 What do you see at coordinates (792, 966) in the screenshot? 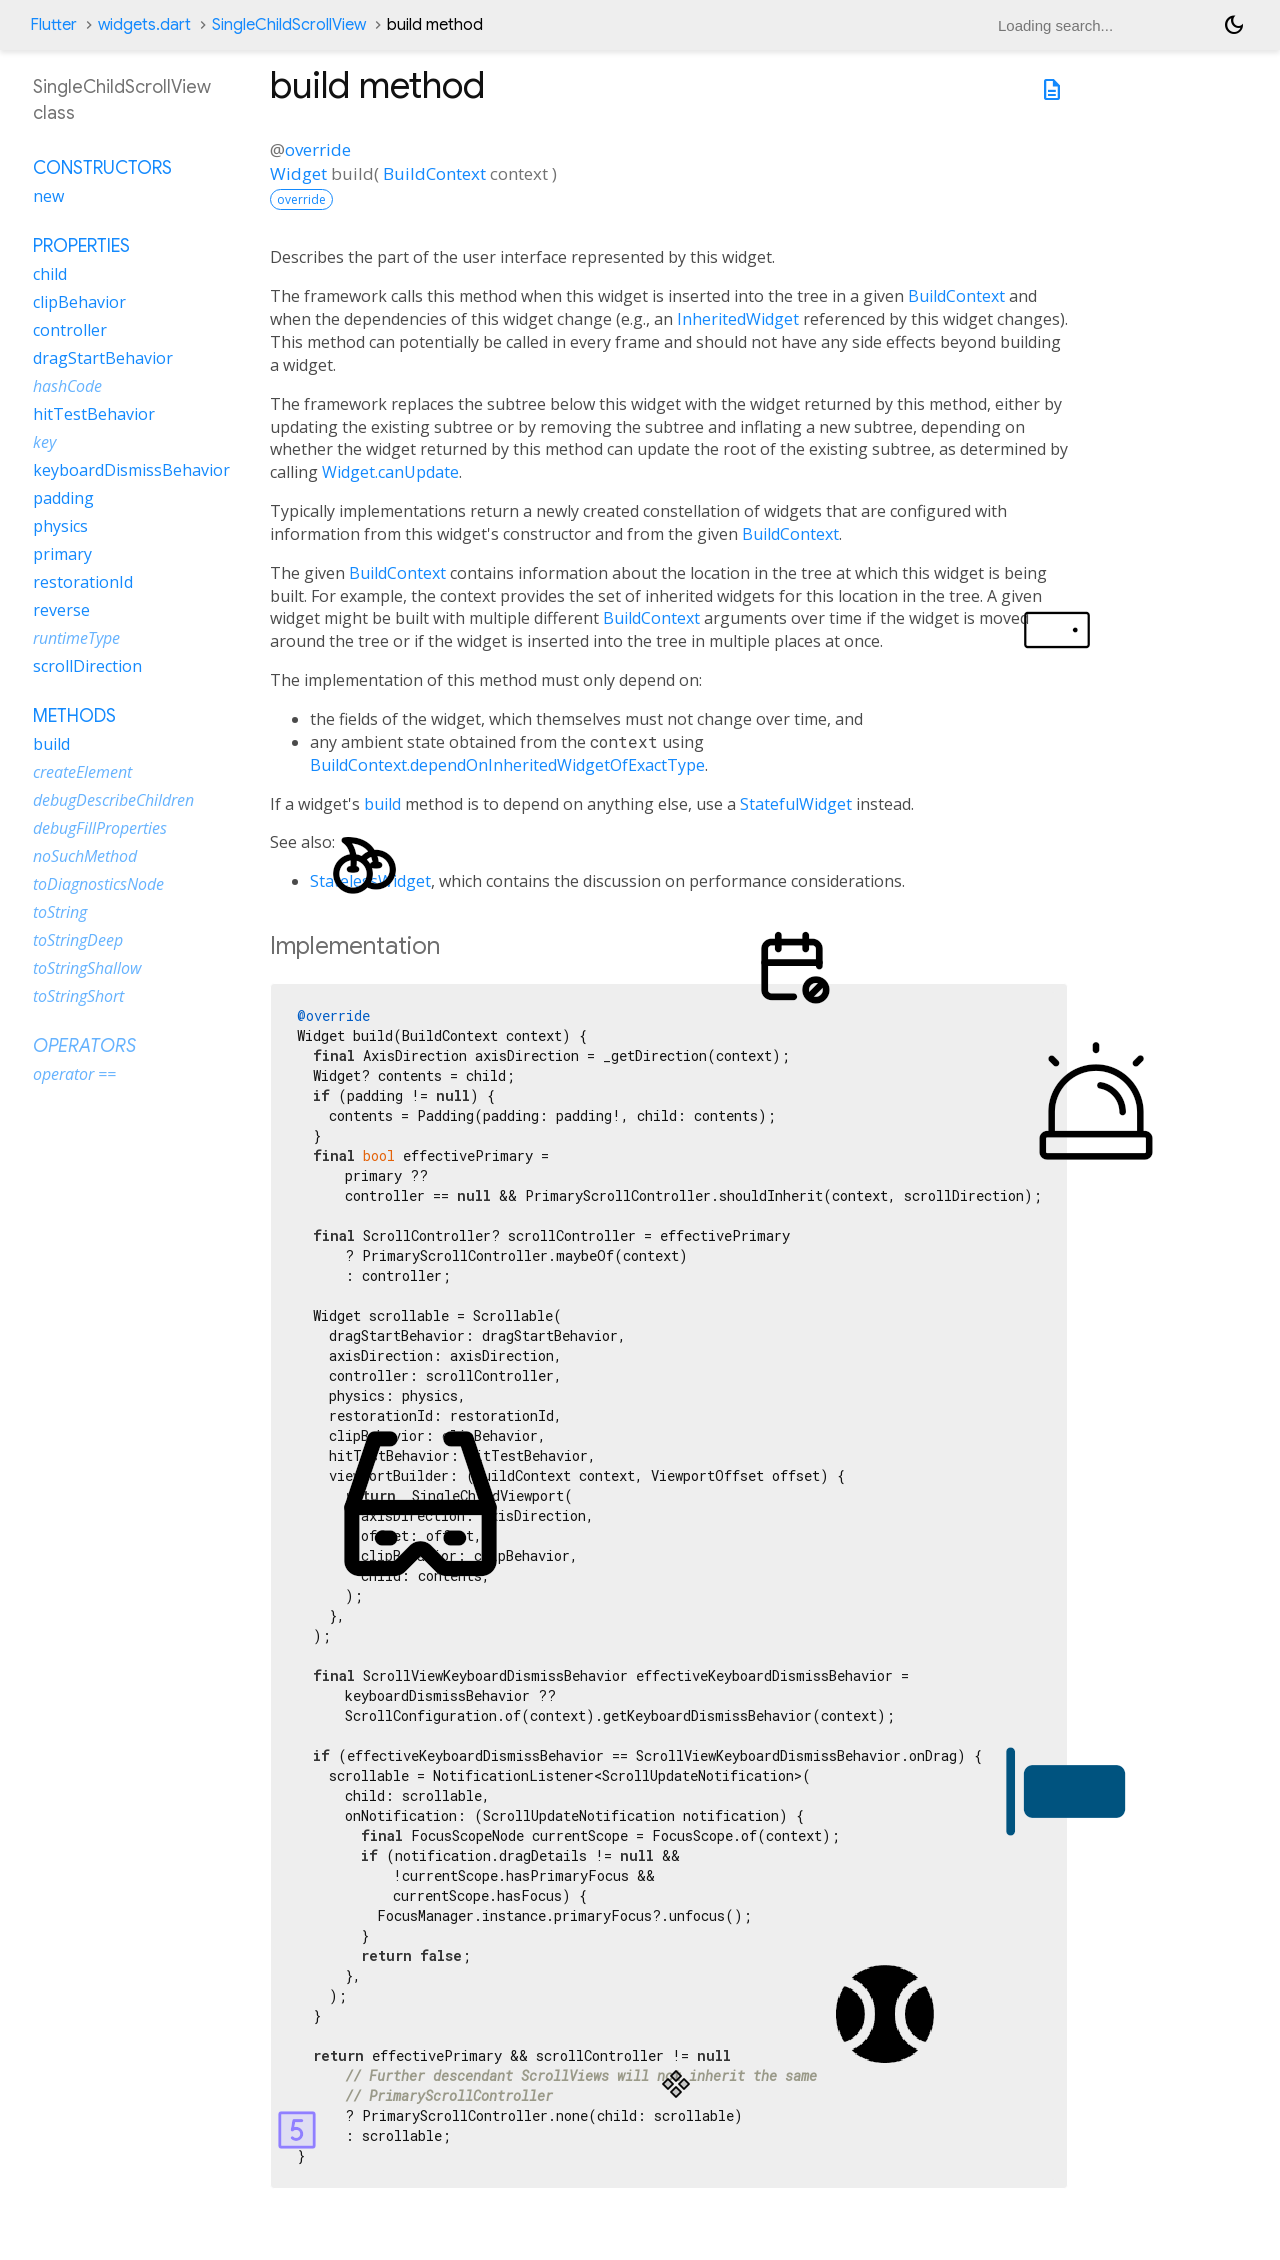
I see `cancel a scheduled event` at bounding box center [792, 966].